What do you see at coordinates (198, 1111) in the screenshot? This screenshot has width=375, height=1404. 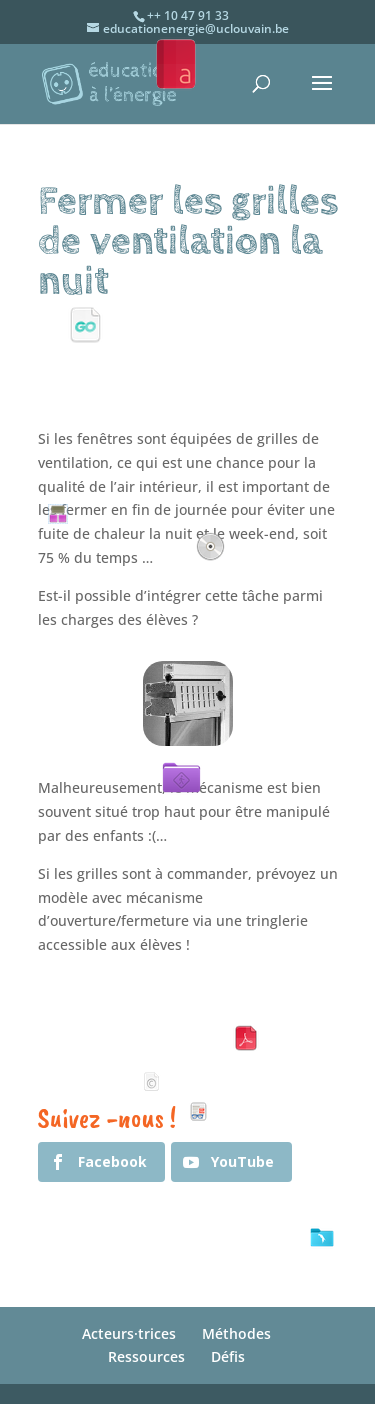 I see `open atril document viewer` at bounding box center [198, 1111].